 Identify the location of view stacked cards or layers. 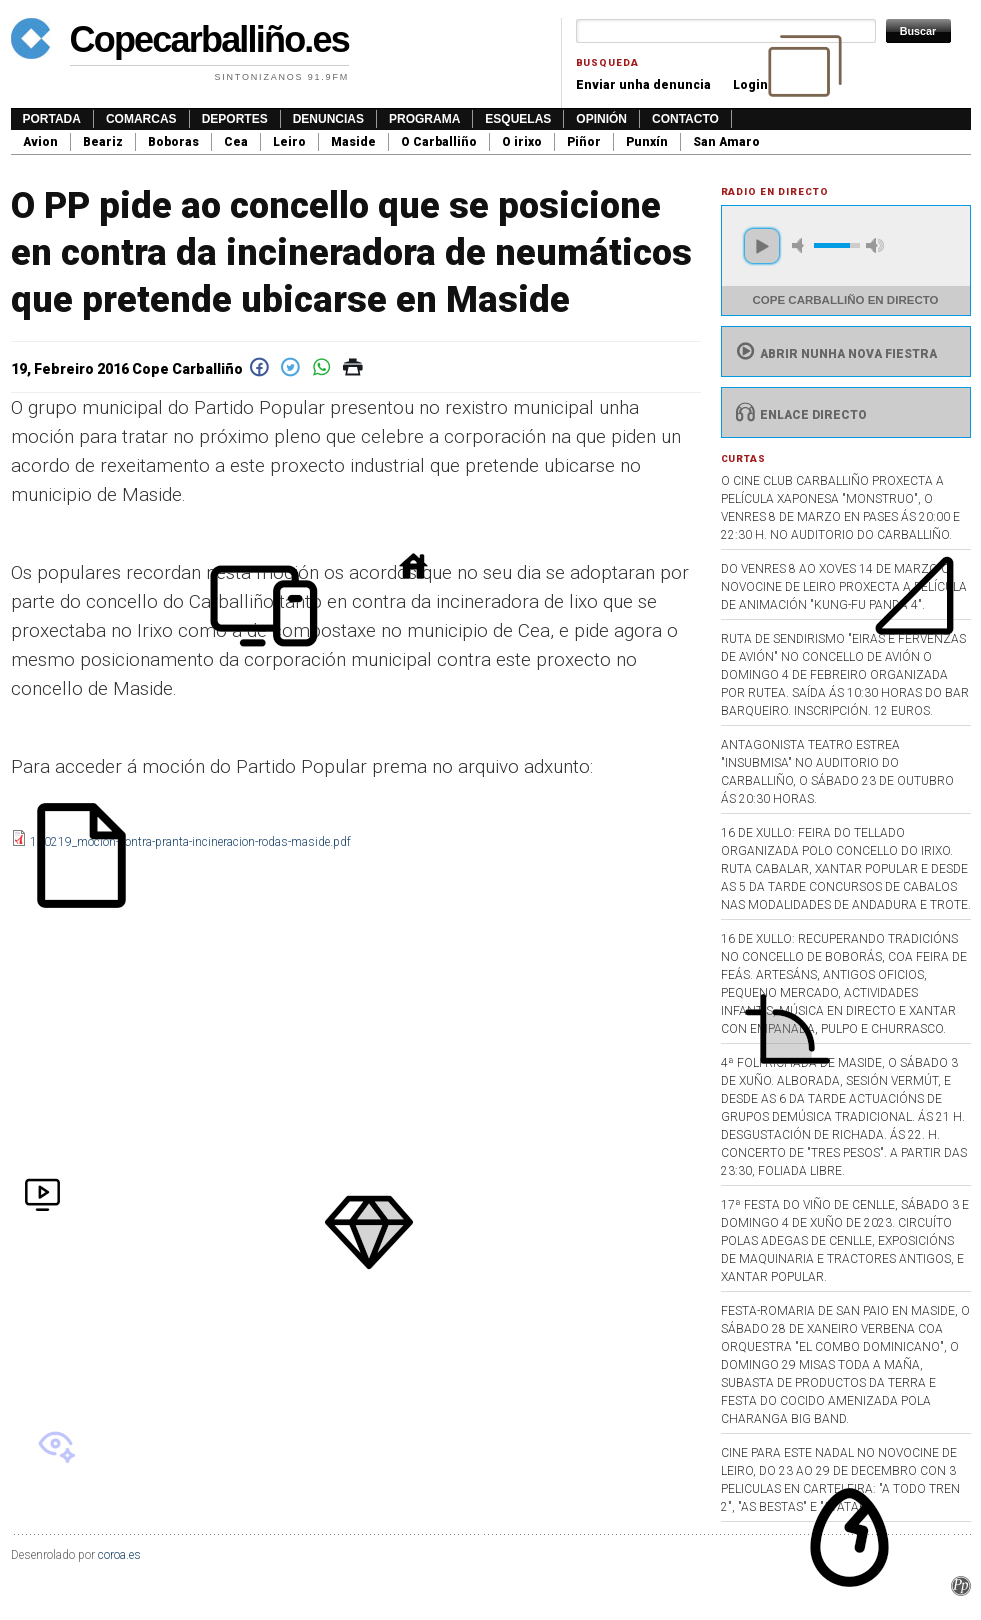
(805, 66).